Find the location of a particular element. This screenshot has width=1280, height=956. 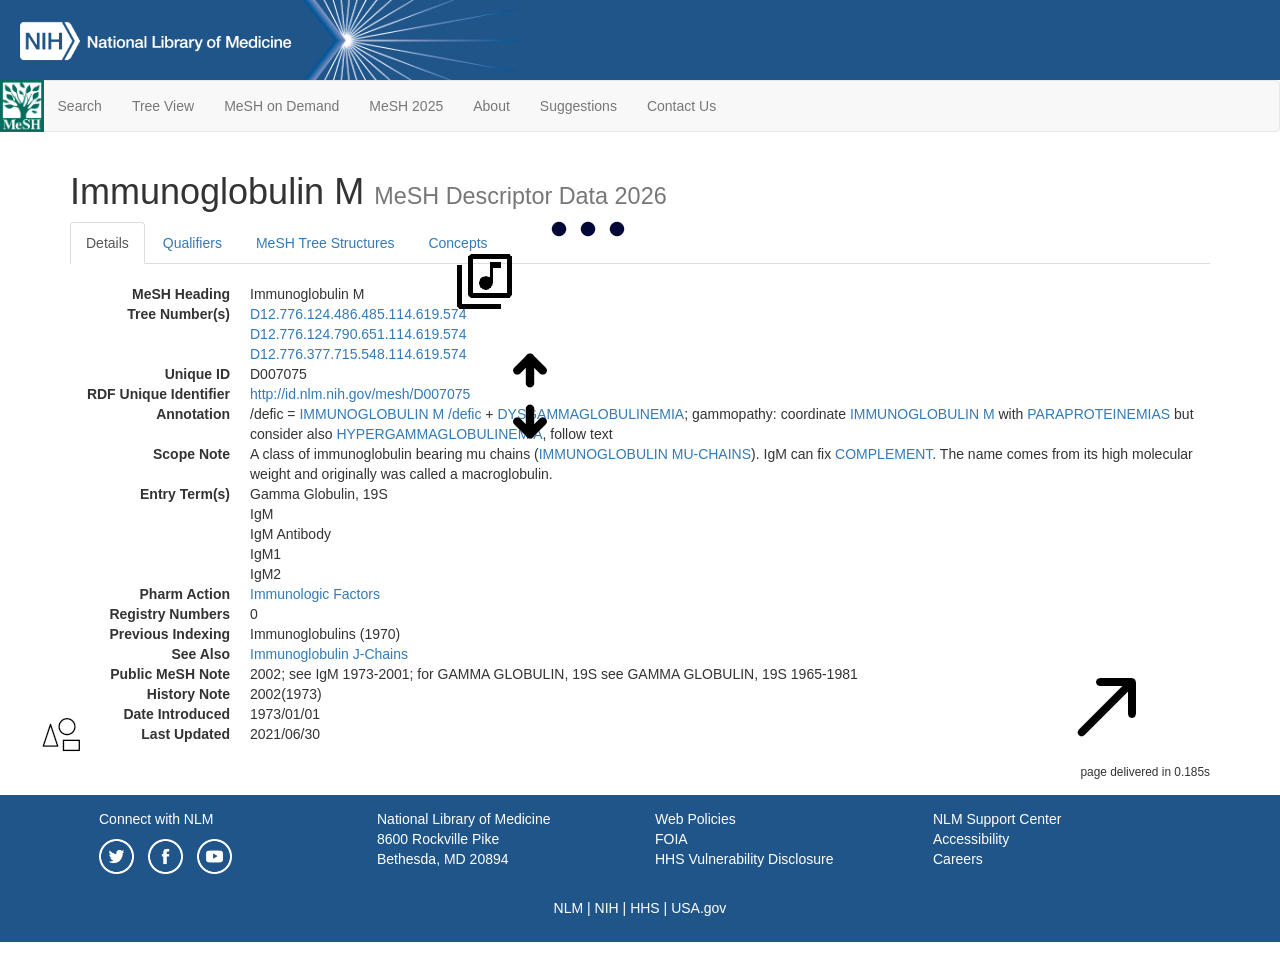

access shape tools or drawing options is located at coordinates (62, 736).